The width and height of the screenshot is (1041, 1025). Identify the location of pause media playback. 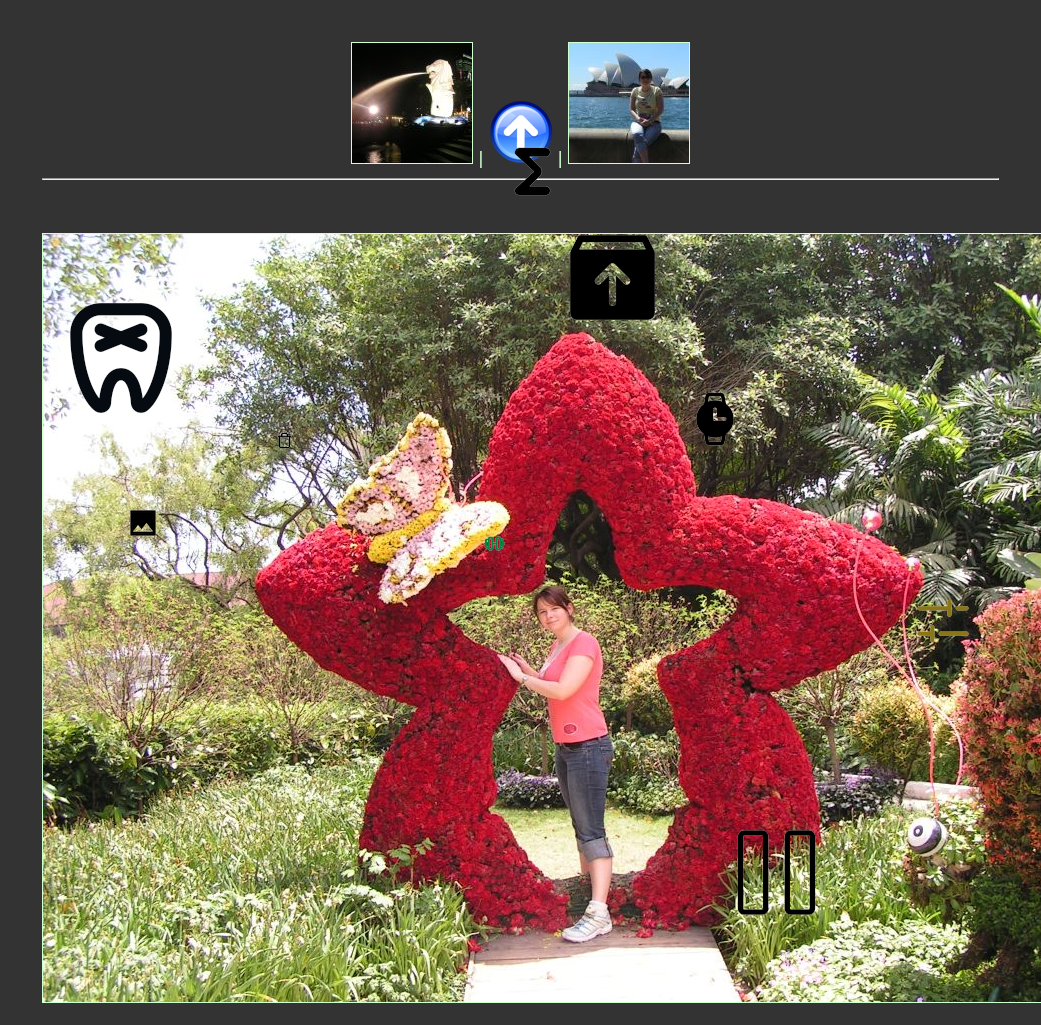
(776, 872).